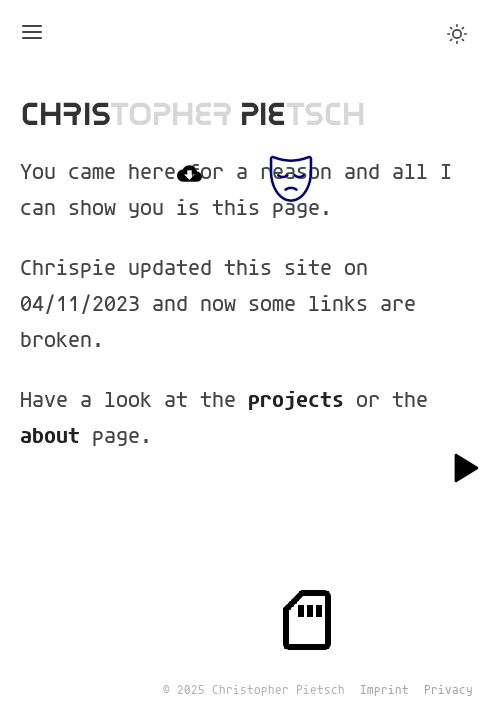 This screenshot has height=720, width=497. Describe the element at coordinates (464, 468) in the screenshot. I see `play media content` at that location.